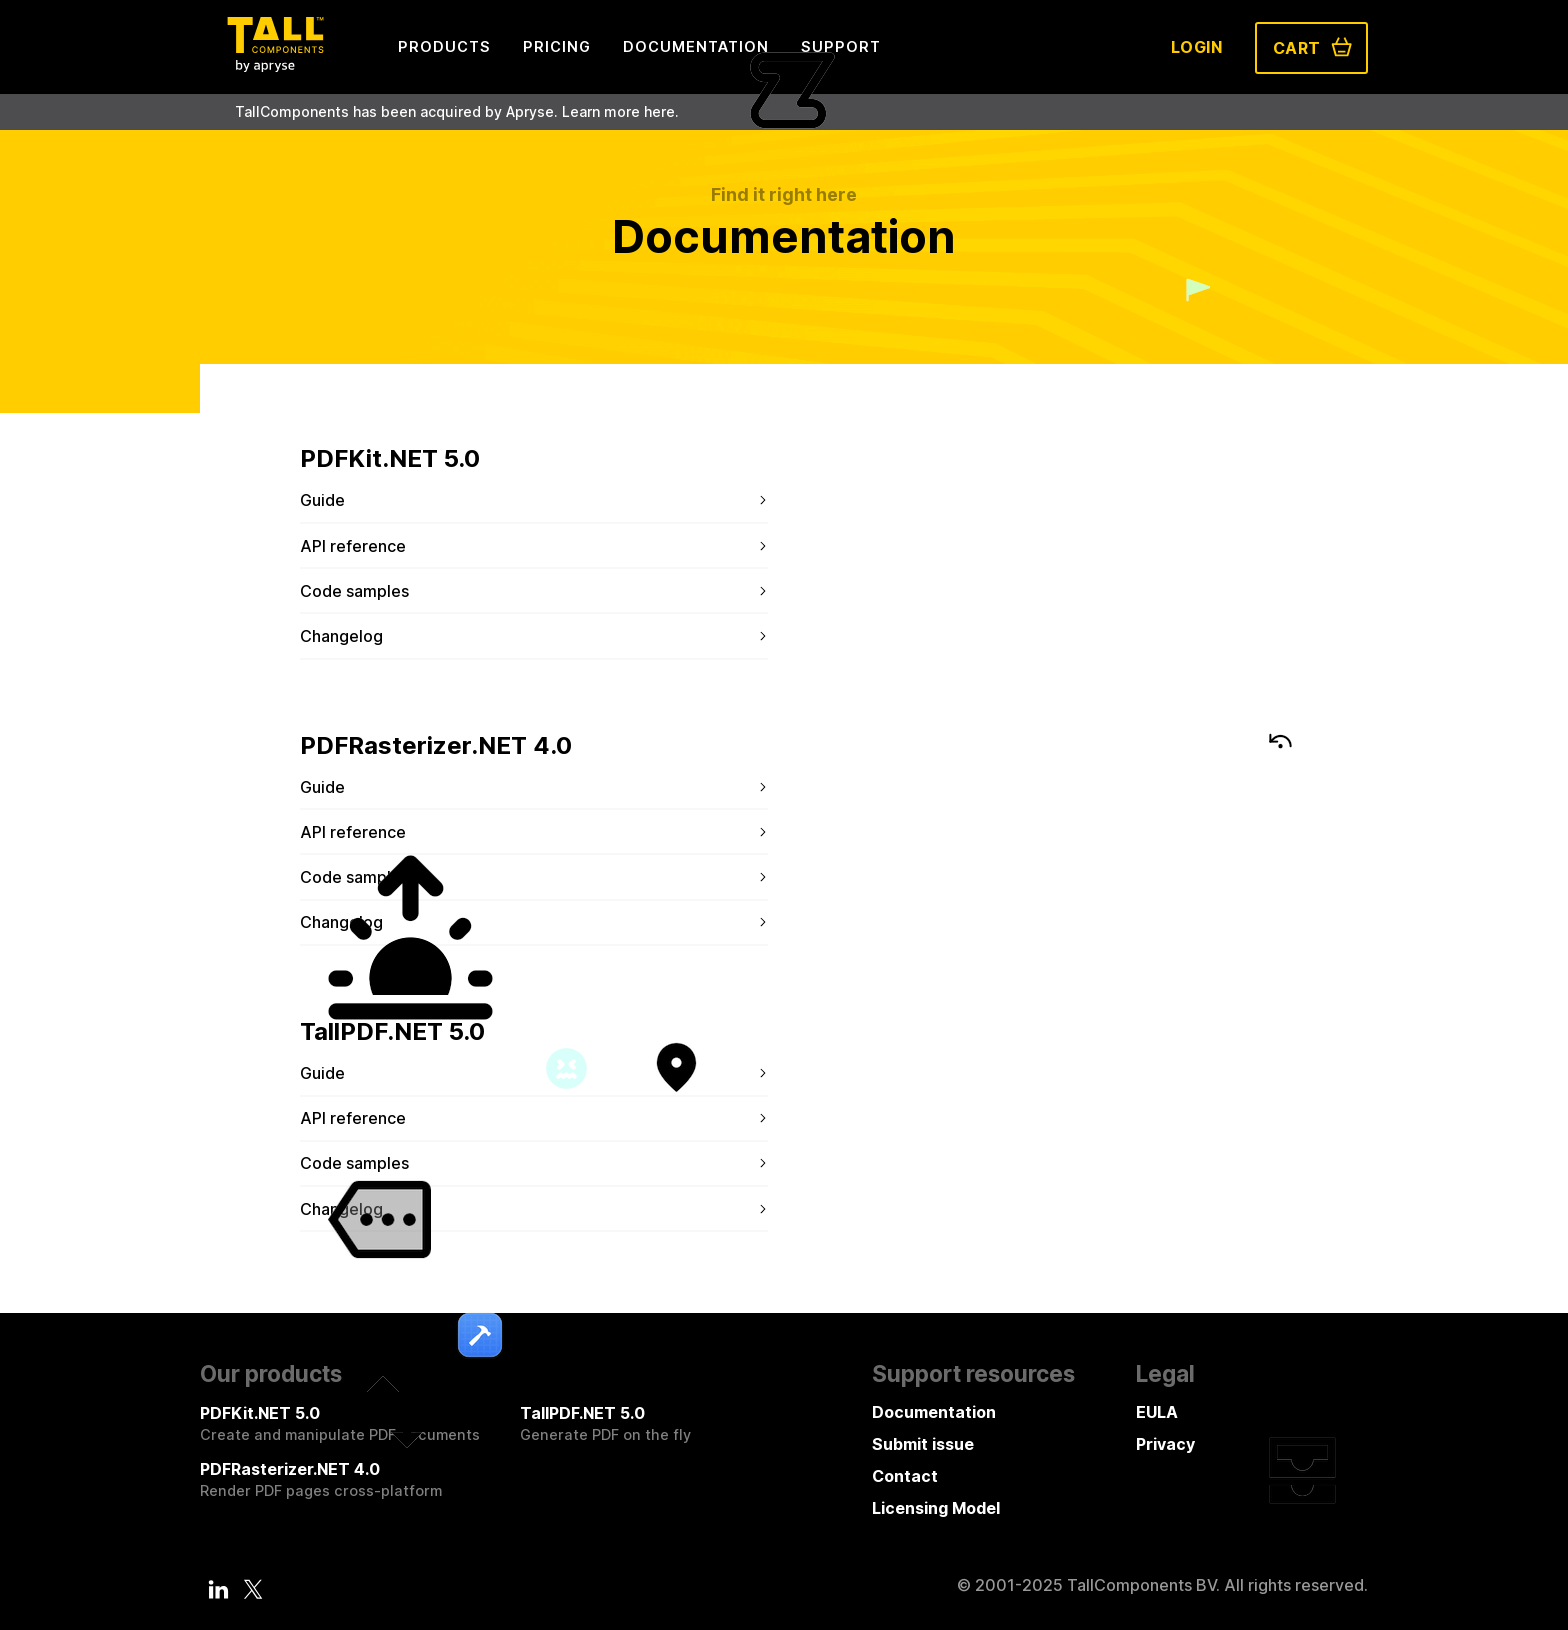  What do you see at coordinates (379, 1219) in the screenshot?
I see `view more notifications` at bounding box center [379, 1219].